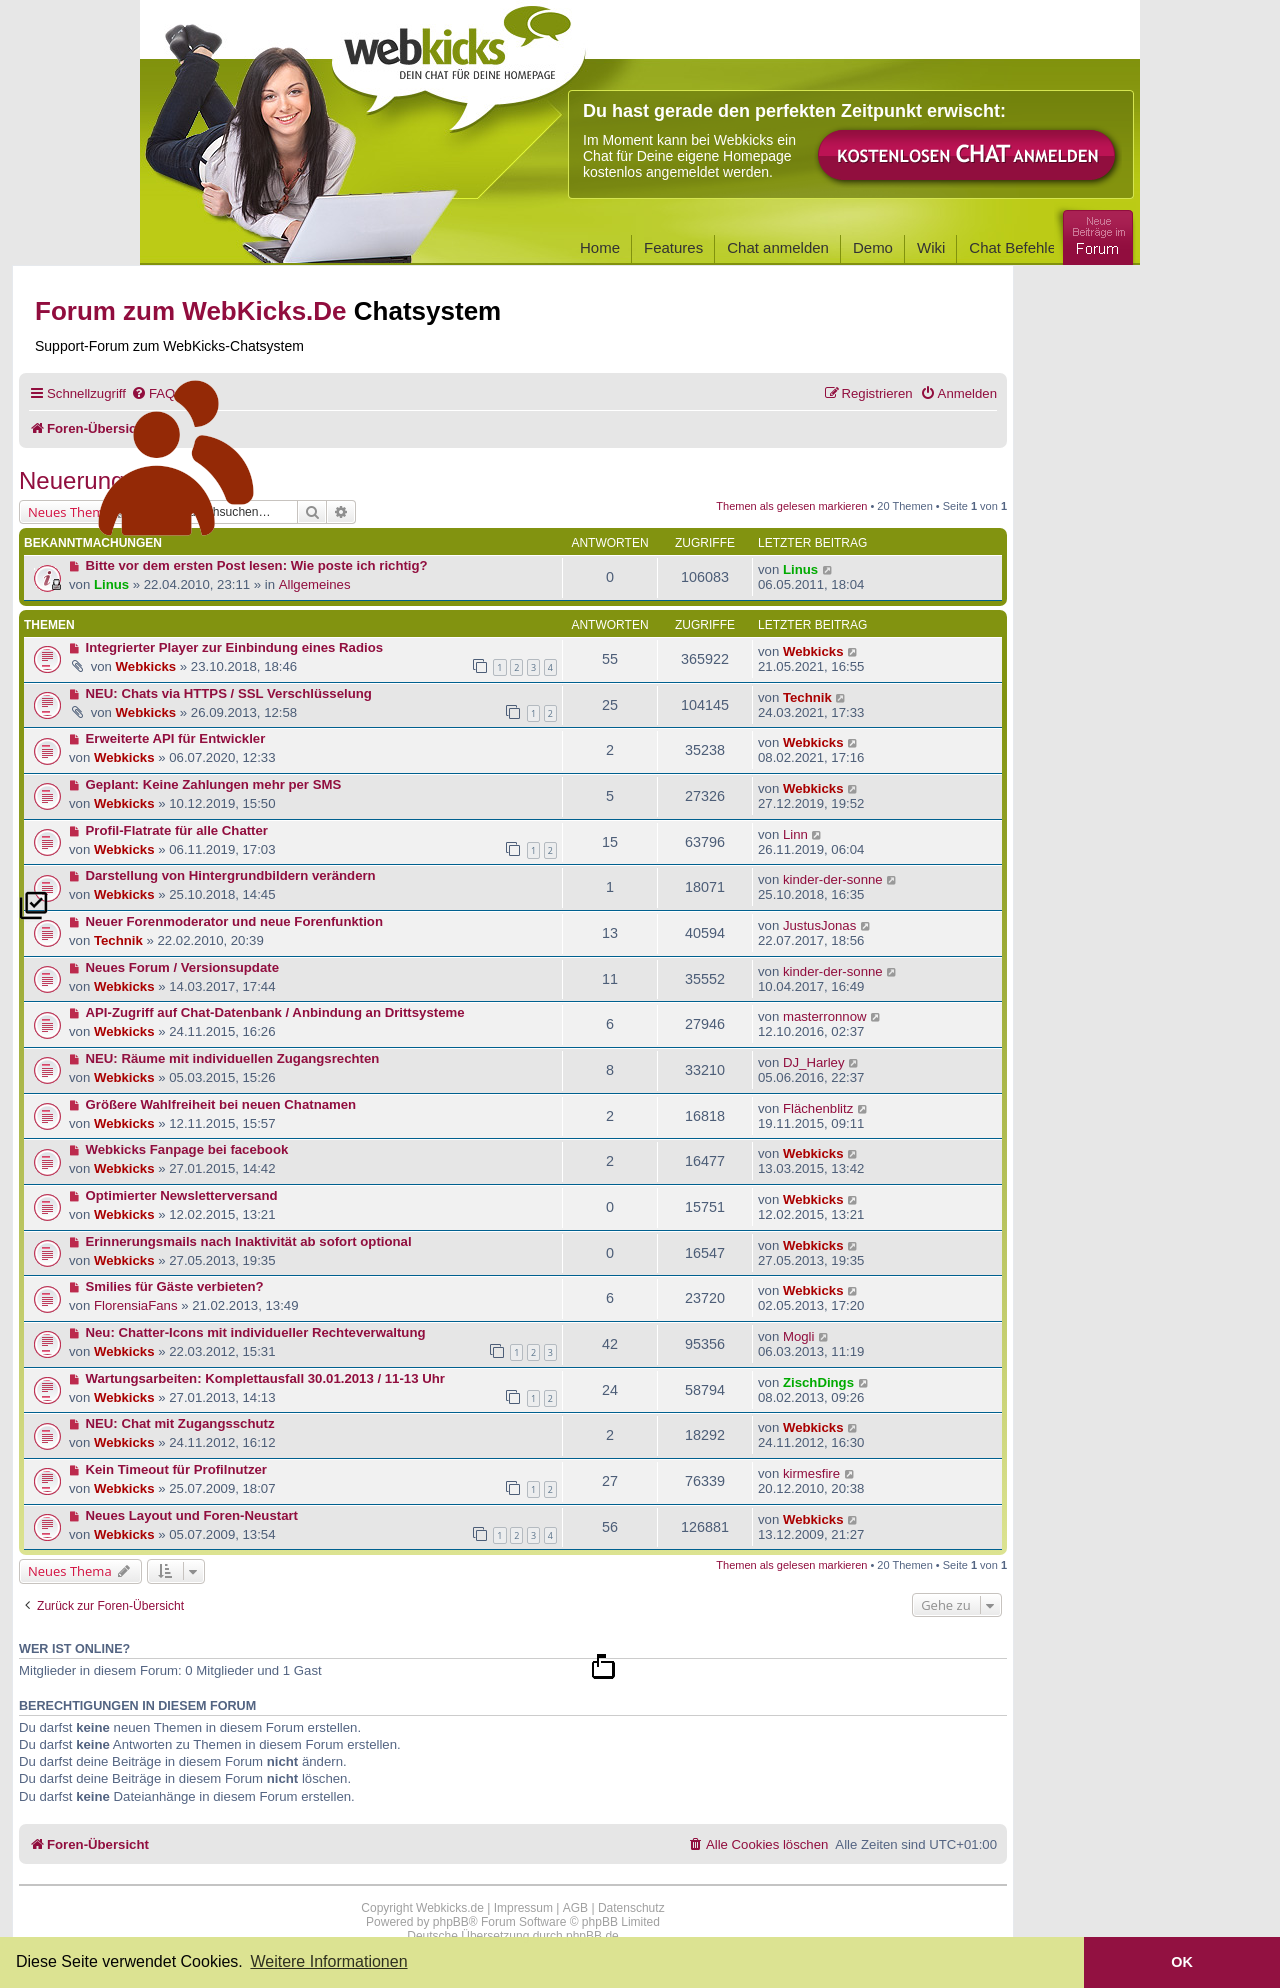  Describe the element at coordinates (603, 1667) in the screenshot. I see `indicates unread mail in your mailbox` at that location.